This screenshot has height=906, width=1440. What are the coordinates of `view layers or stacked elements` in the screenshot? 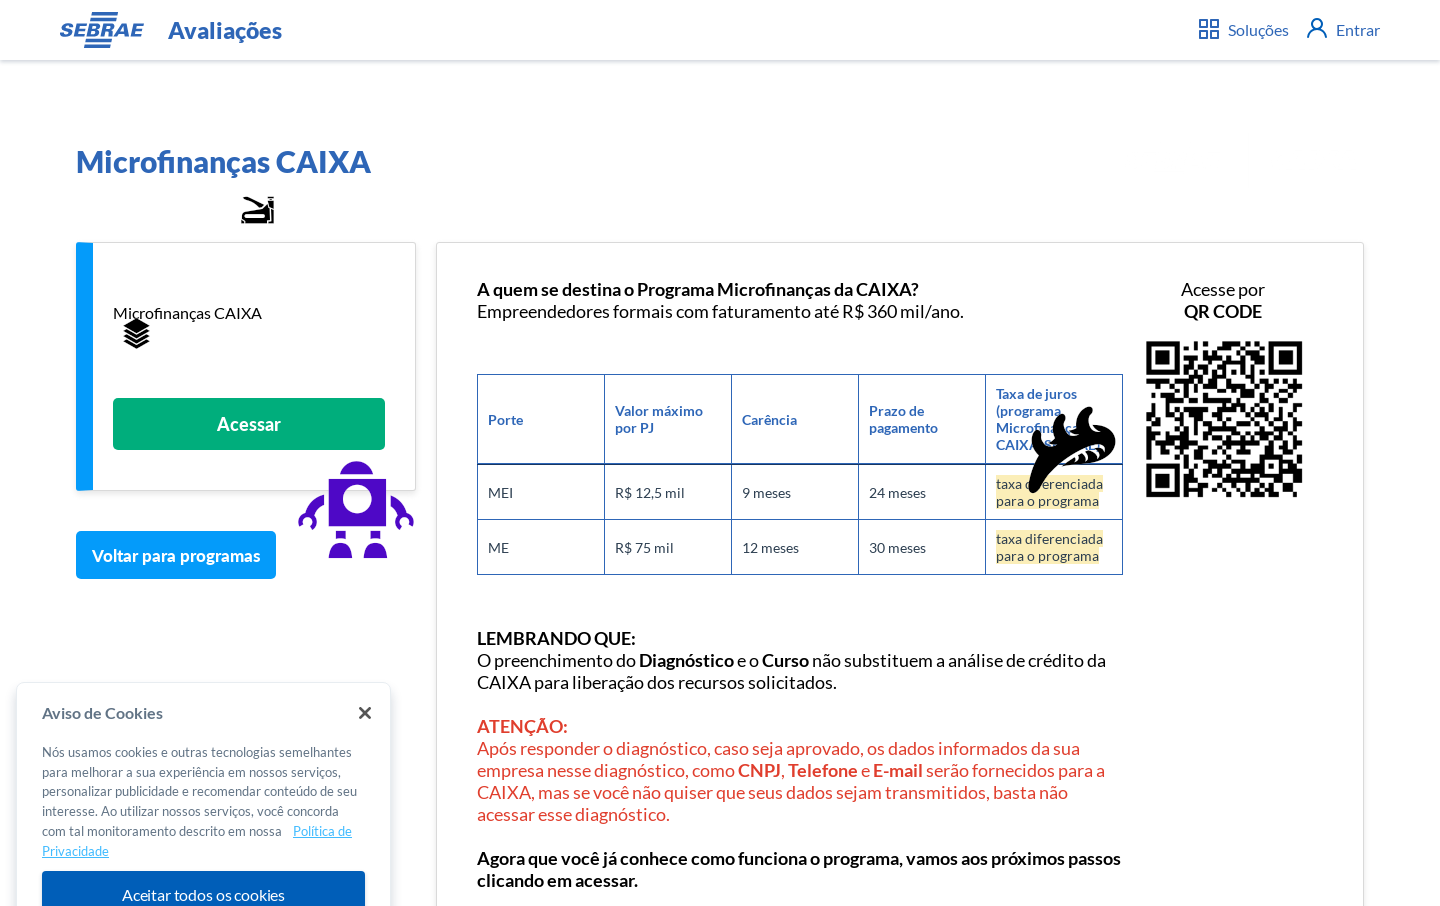 It's located at (136, 333).